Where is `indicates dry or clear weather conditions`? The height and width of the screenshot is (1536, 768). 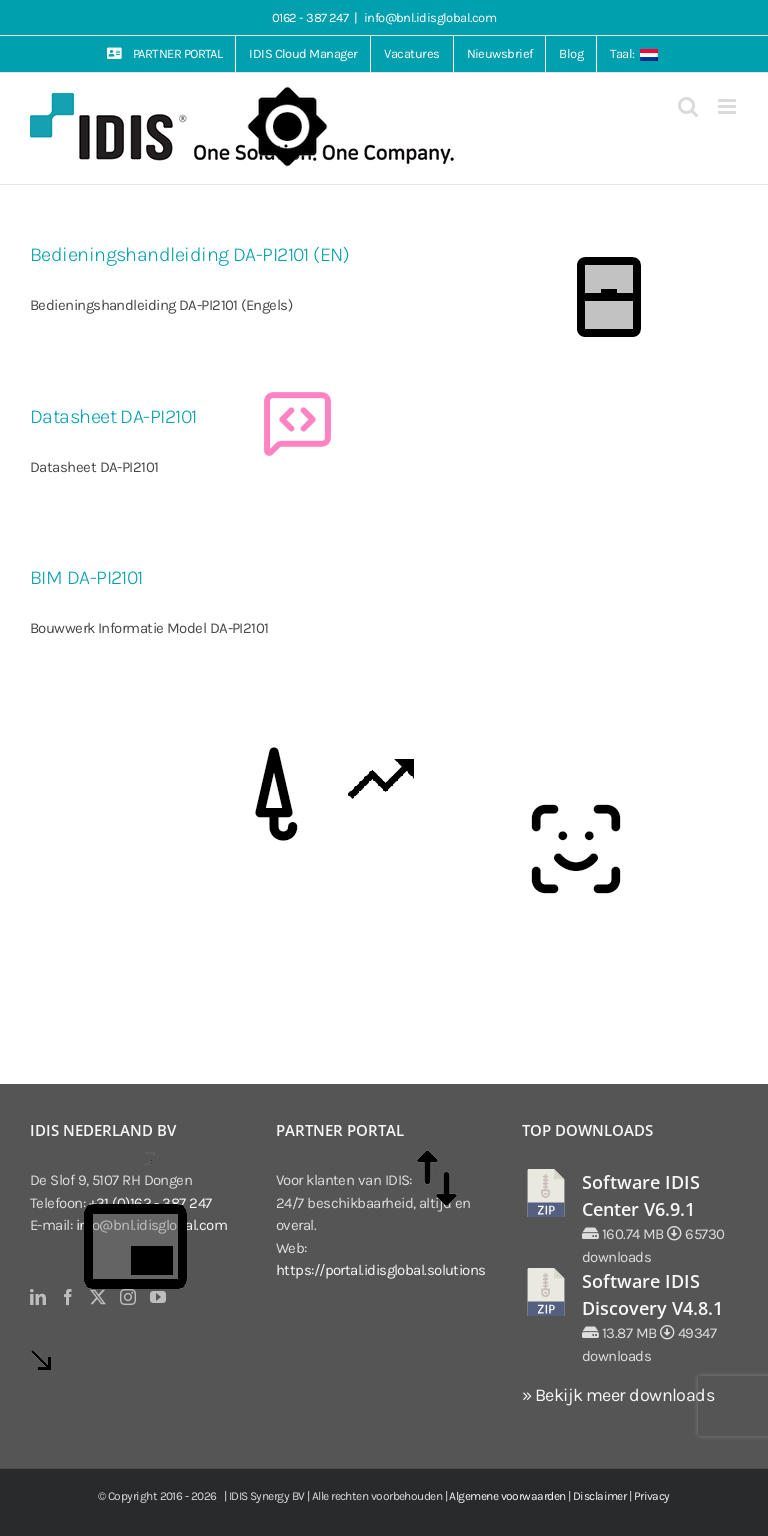 indicates dry or clear weather conditions is located at coordinates (274, 794).